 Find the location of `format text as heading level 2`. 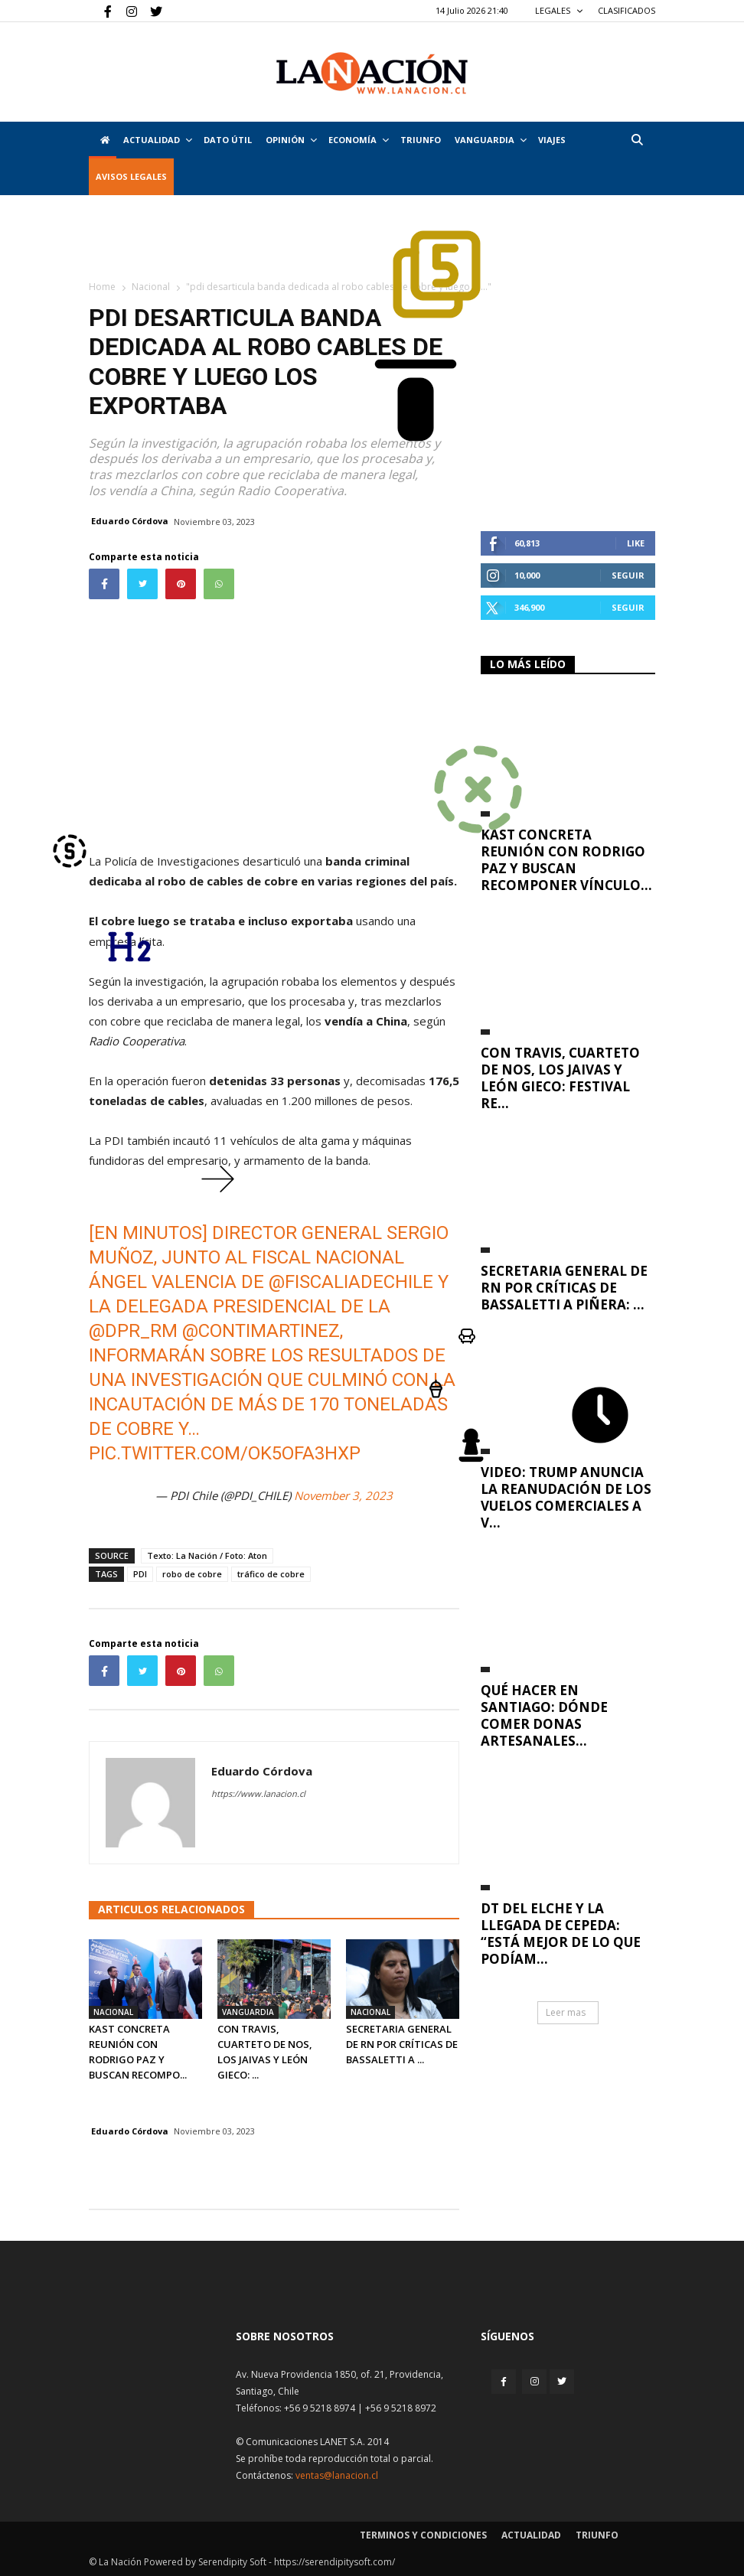

format text as heading level 2 is located at coordinates (129, 947).